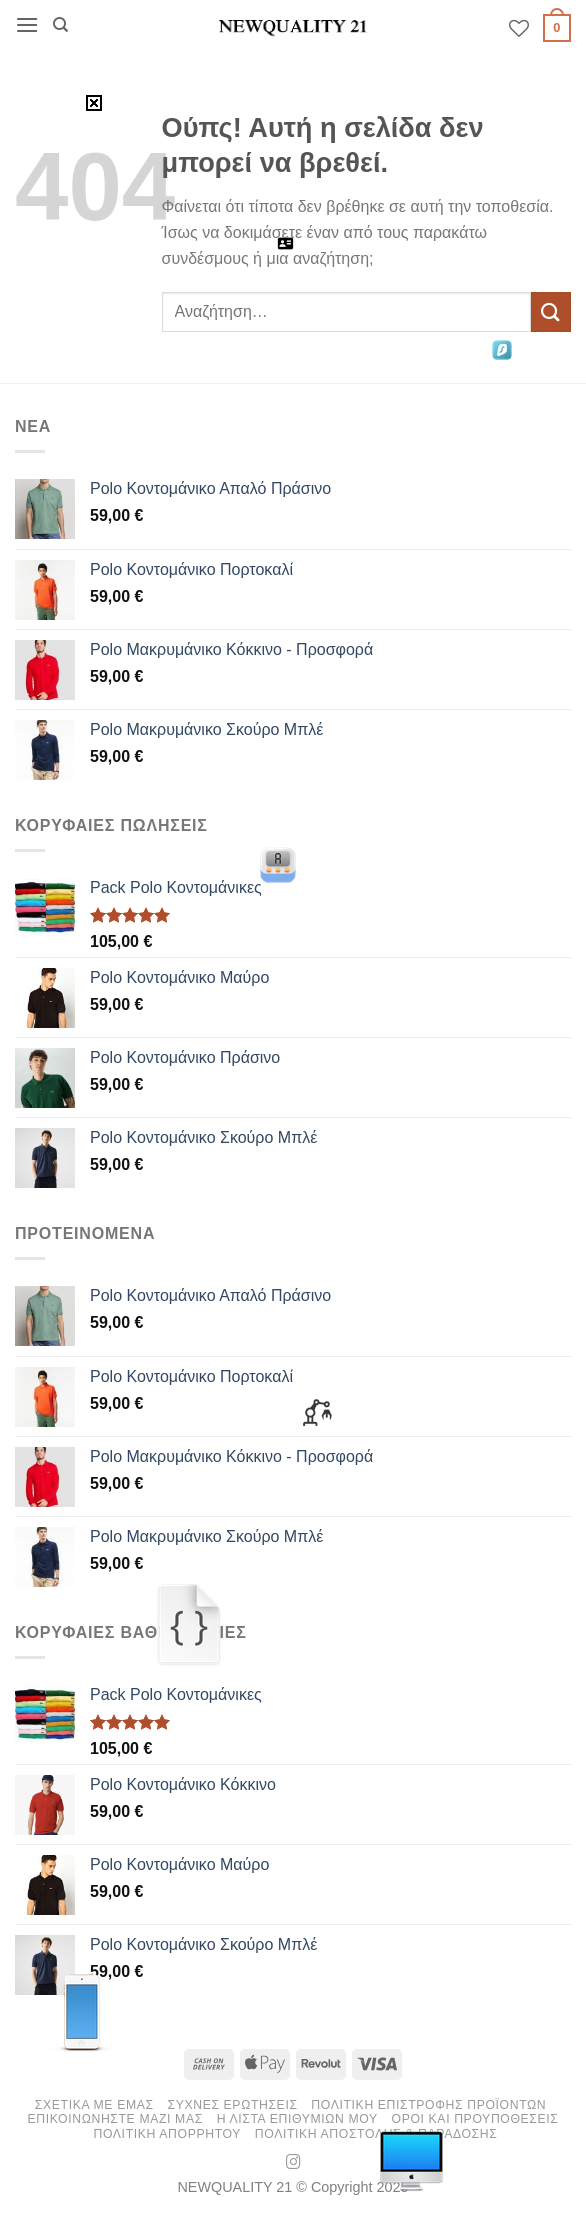 This screenshot has width=586, height=2214. I want to click on view contact details, so click(285, 243).